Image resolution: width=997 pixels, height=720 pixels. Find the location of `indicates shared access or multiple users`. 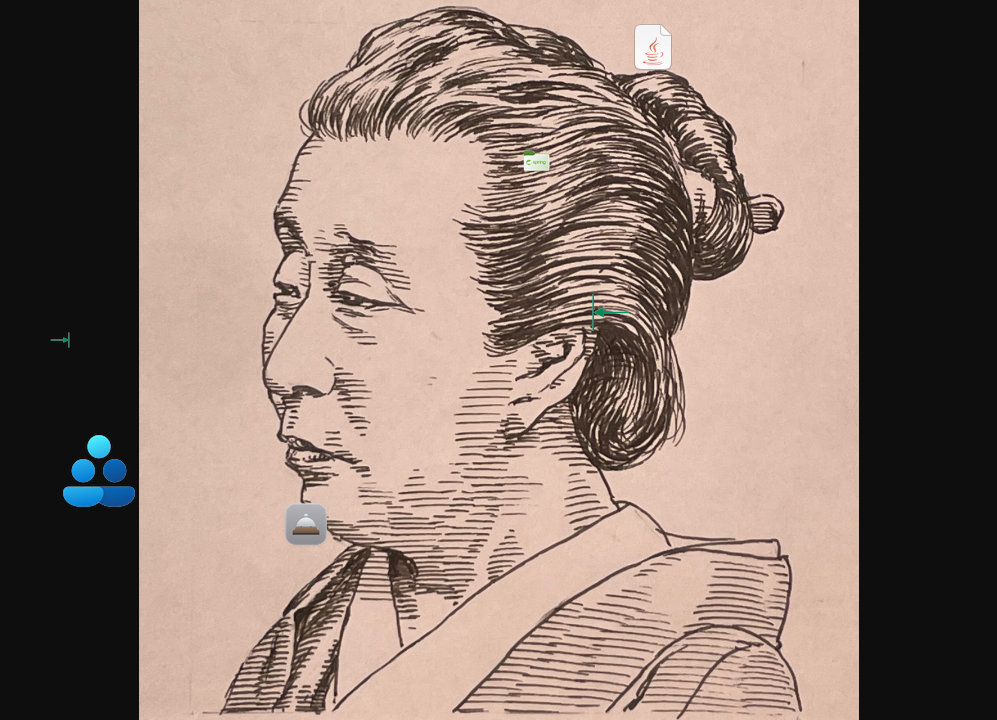

indicates shared access or multiple users is located at coordinates (99, 471).